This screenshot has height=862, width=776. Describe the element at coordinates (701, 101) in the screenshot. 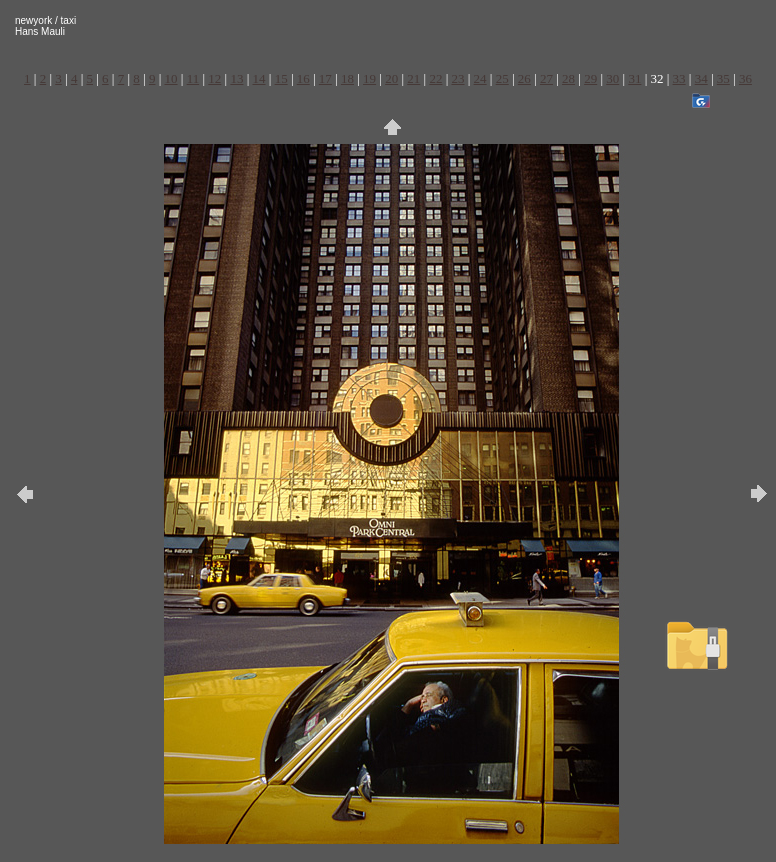

I see `open gigabyte files or software folder` at that location.